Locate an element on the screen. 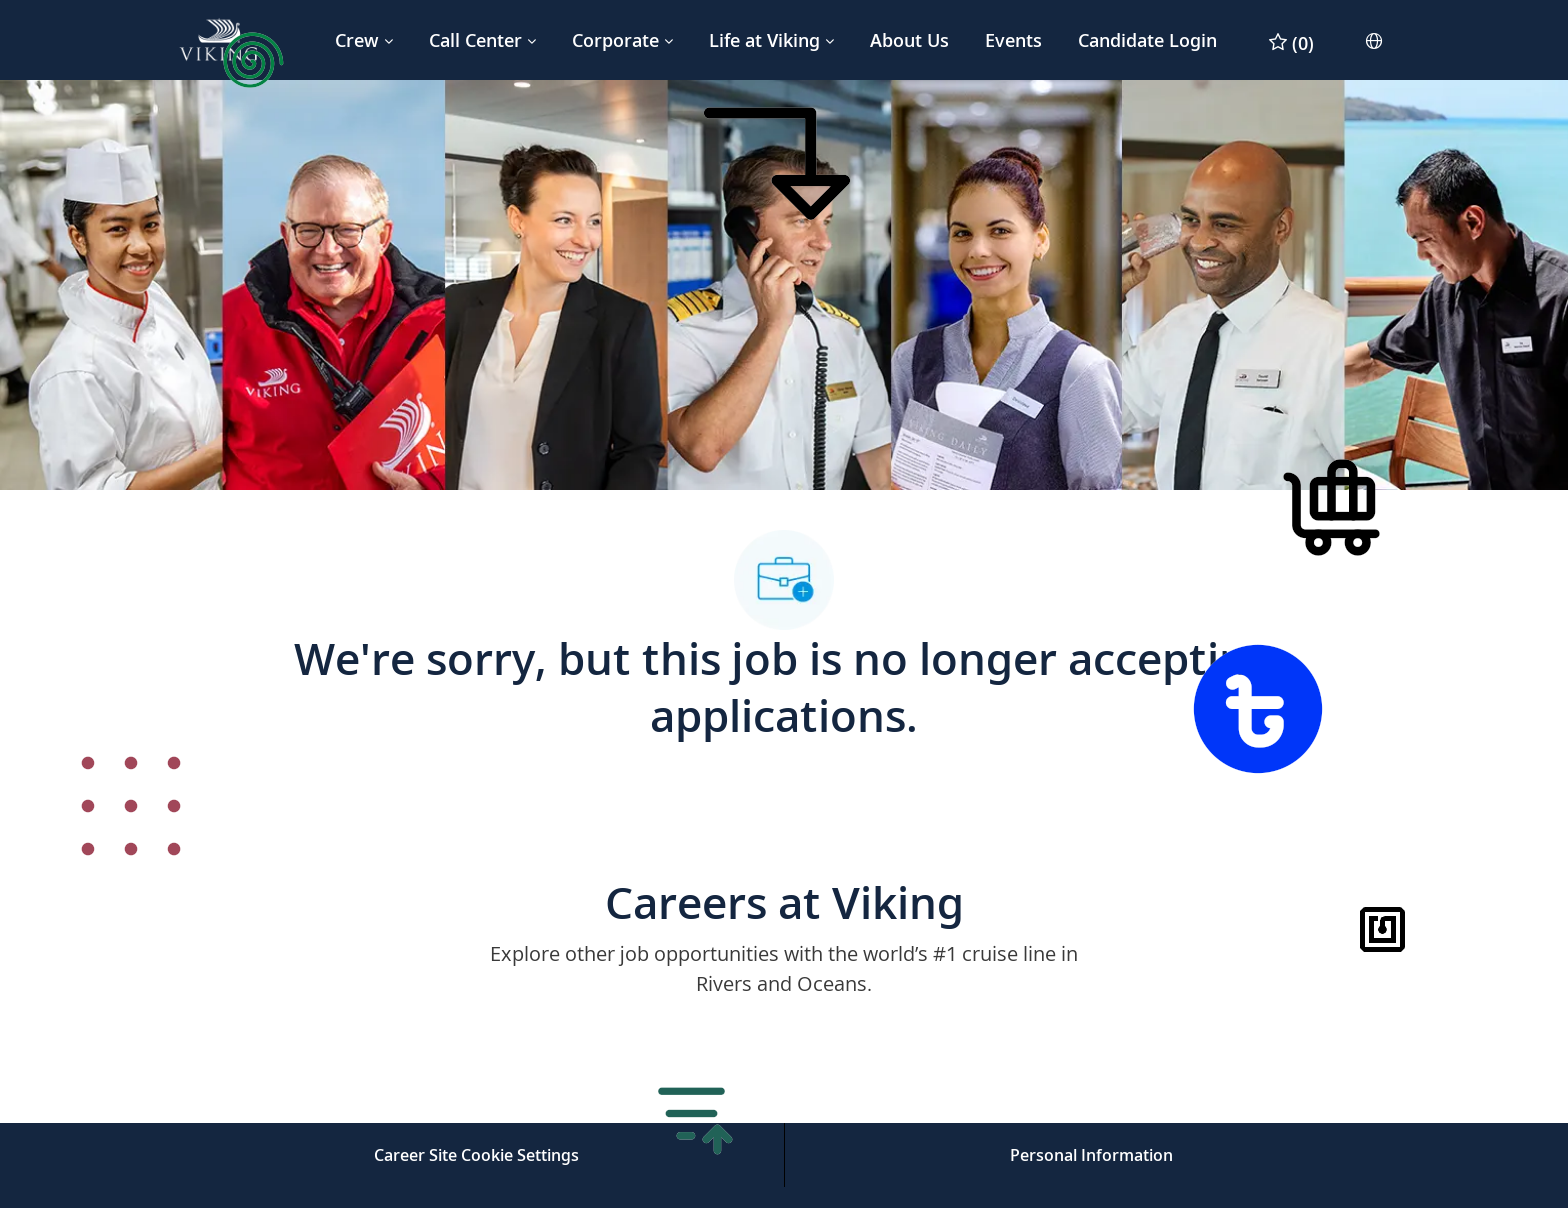 Image resolution: width=1568 pixels, height=1208 pixels. indicates loading or processing in progress is located at coordinates (250, 59).